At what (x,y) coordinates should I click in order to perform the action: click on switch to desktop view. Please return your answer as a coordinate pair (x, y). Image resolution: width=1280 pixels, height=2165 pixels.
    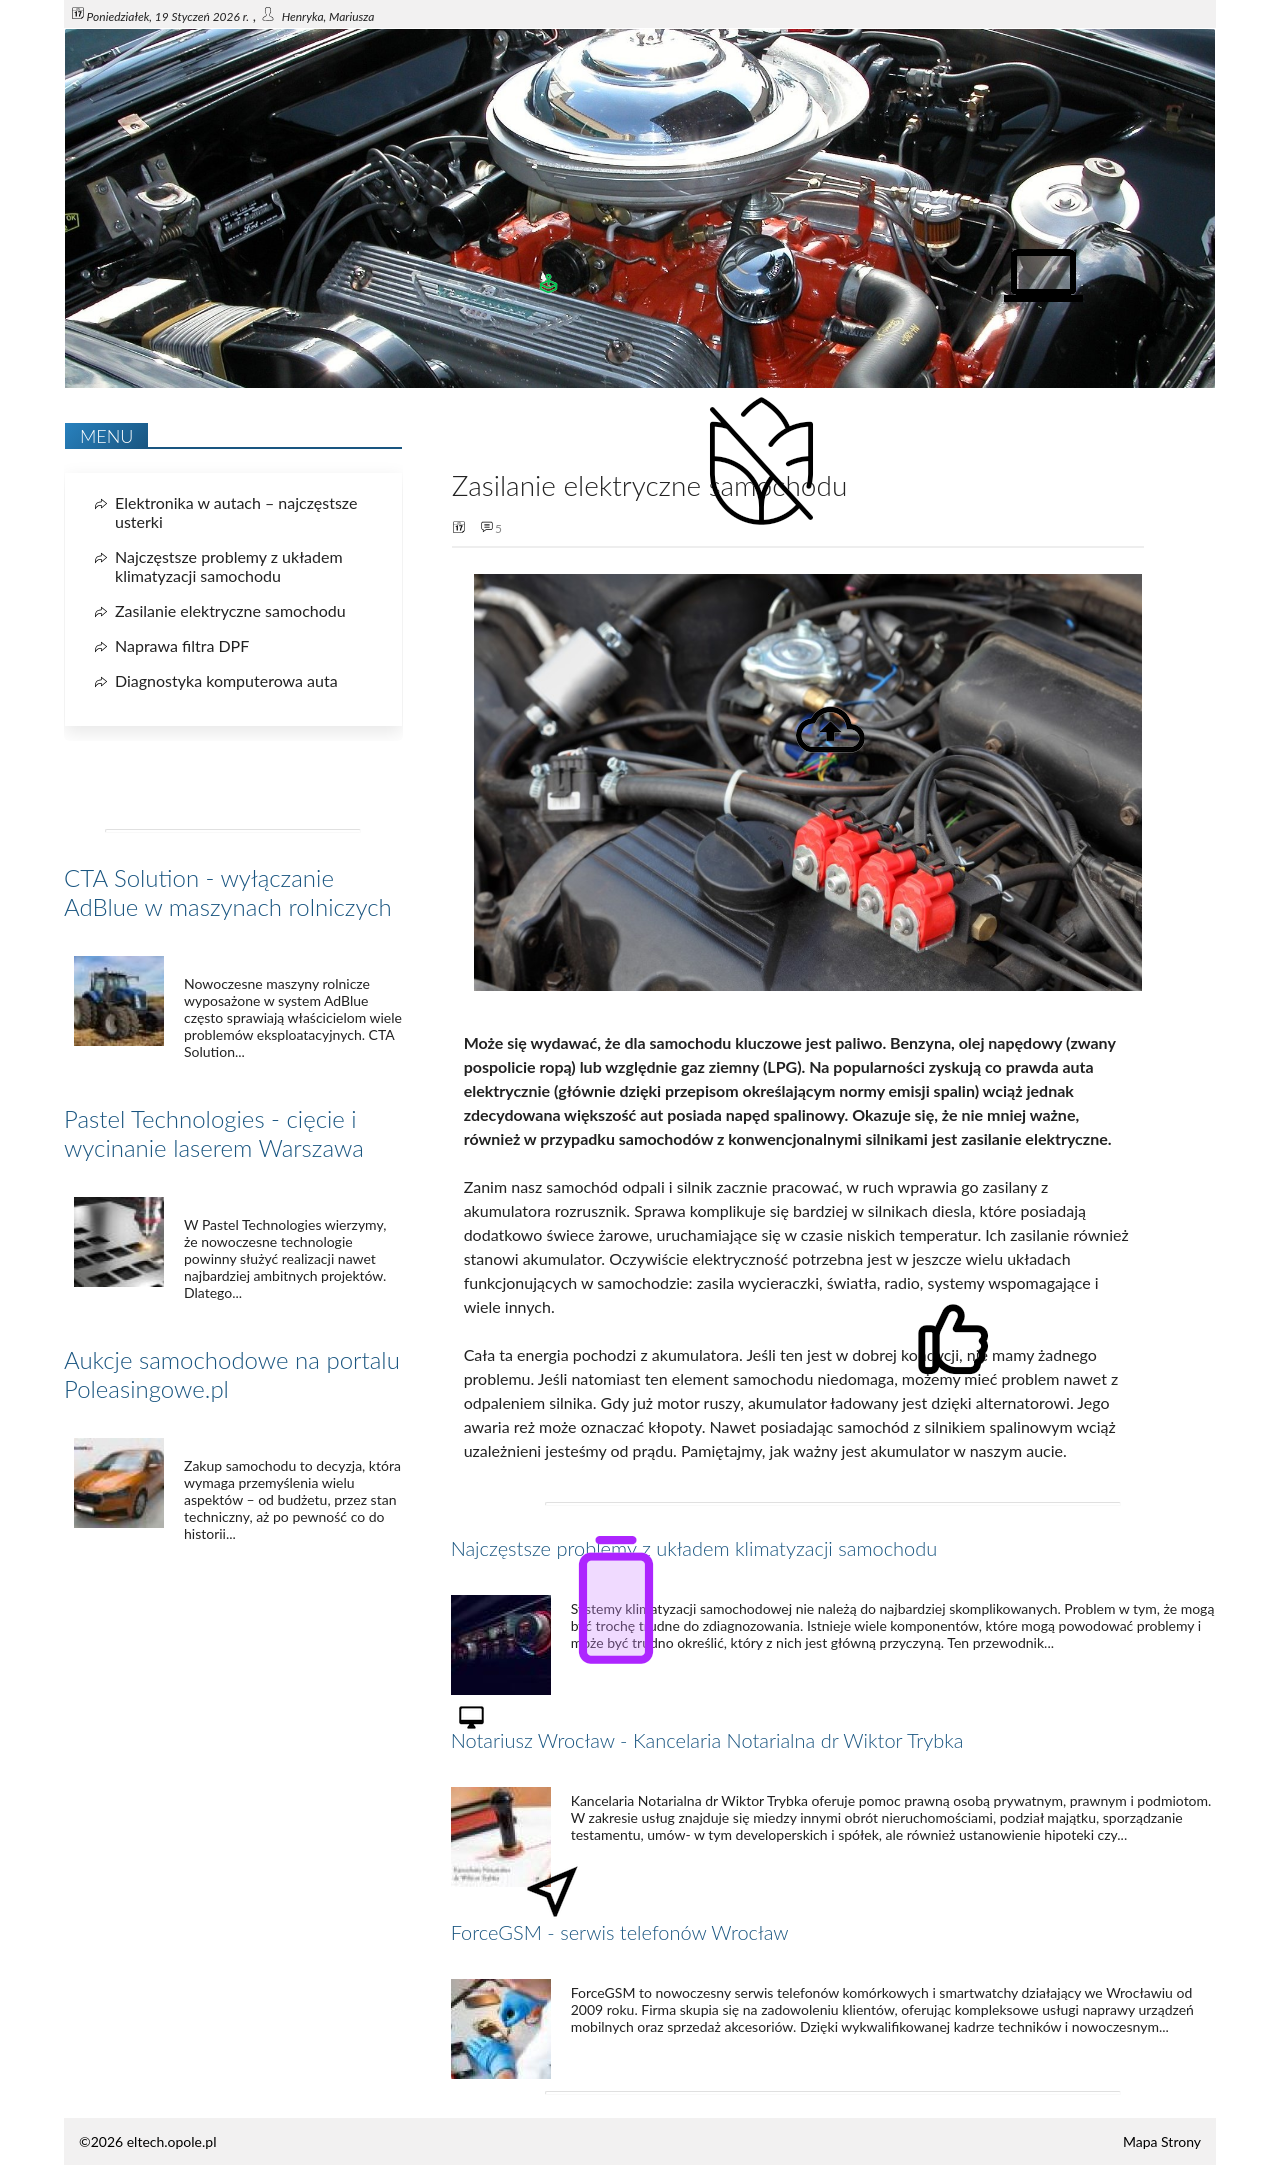
    Looking at the image, I should click on (471, 1717).